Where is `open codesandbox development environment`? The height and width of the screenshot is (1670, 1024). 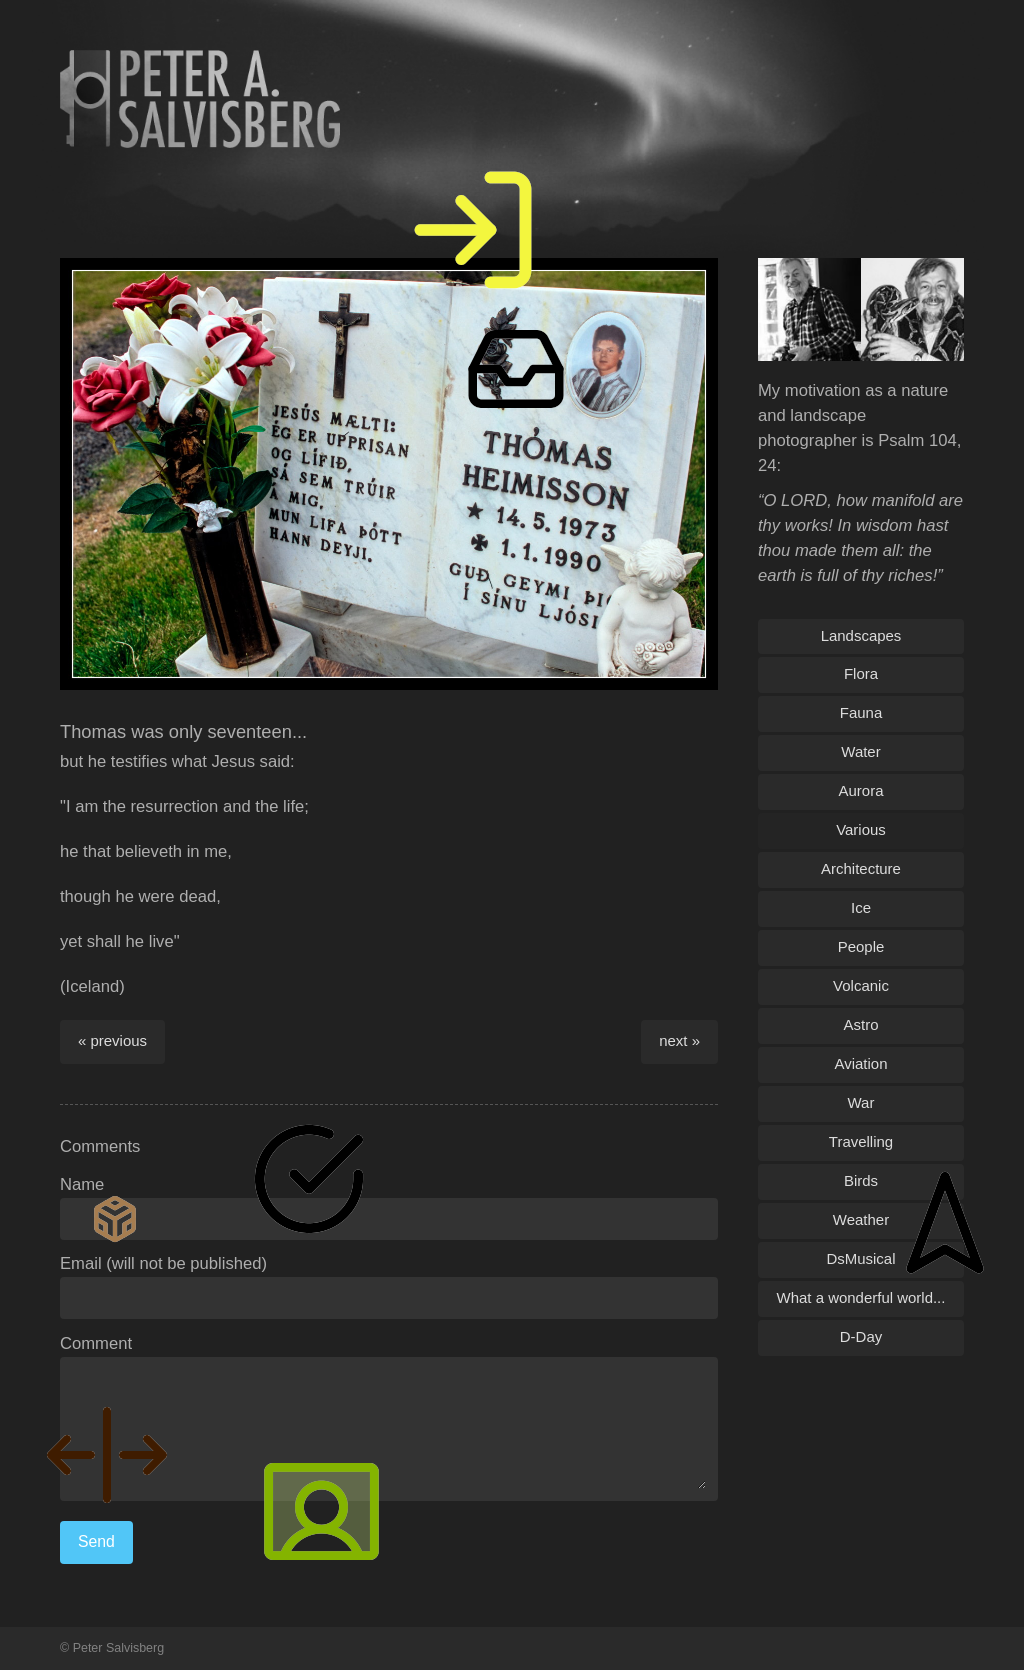
open codesandbox development environment is located at coordinates (115, 1219).